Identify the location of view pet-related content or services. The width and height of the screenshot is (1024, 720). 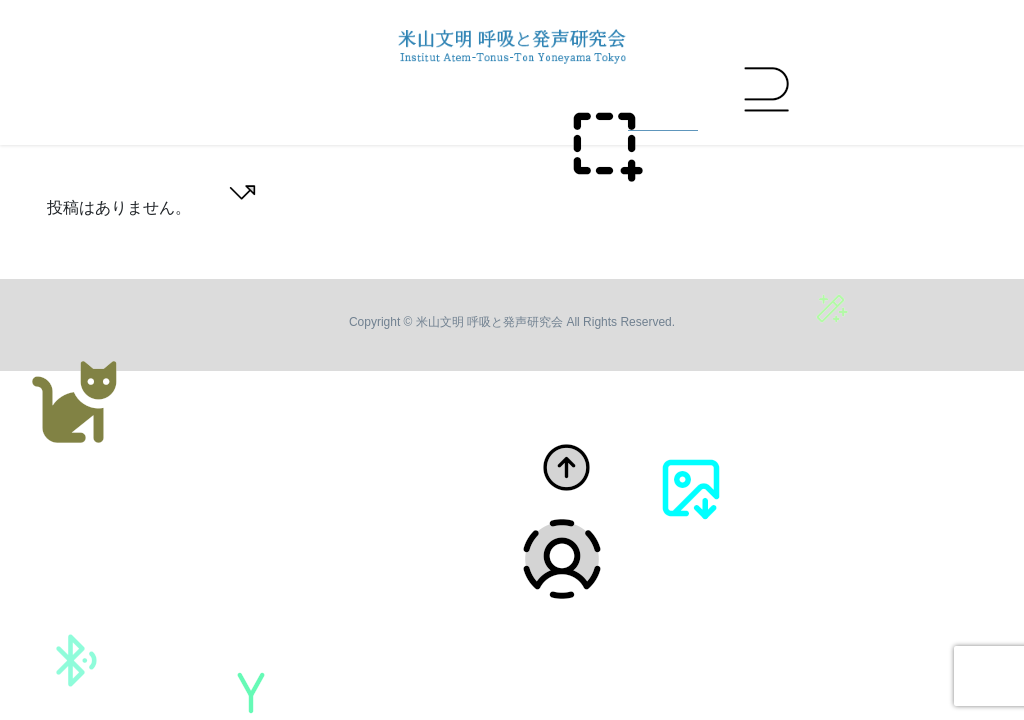
(73, 402).